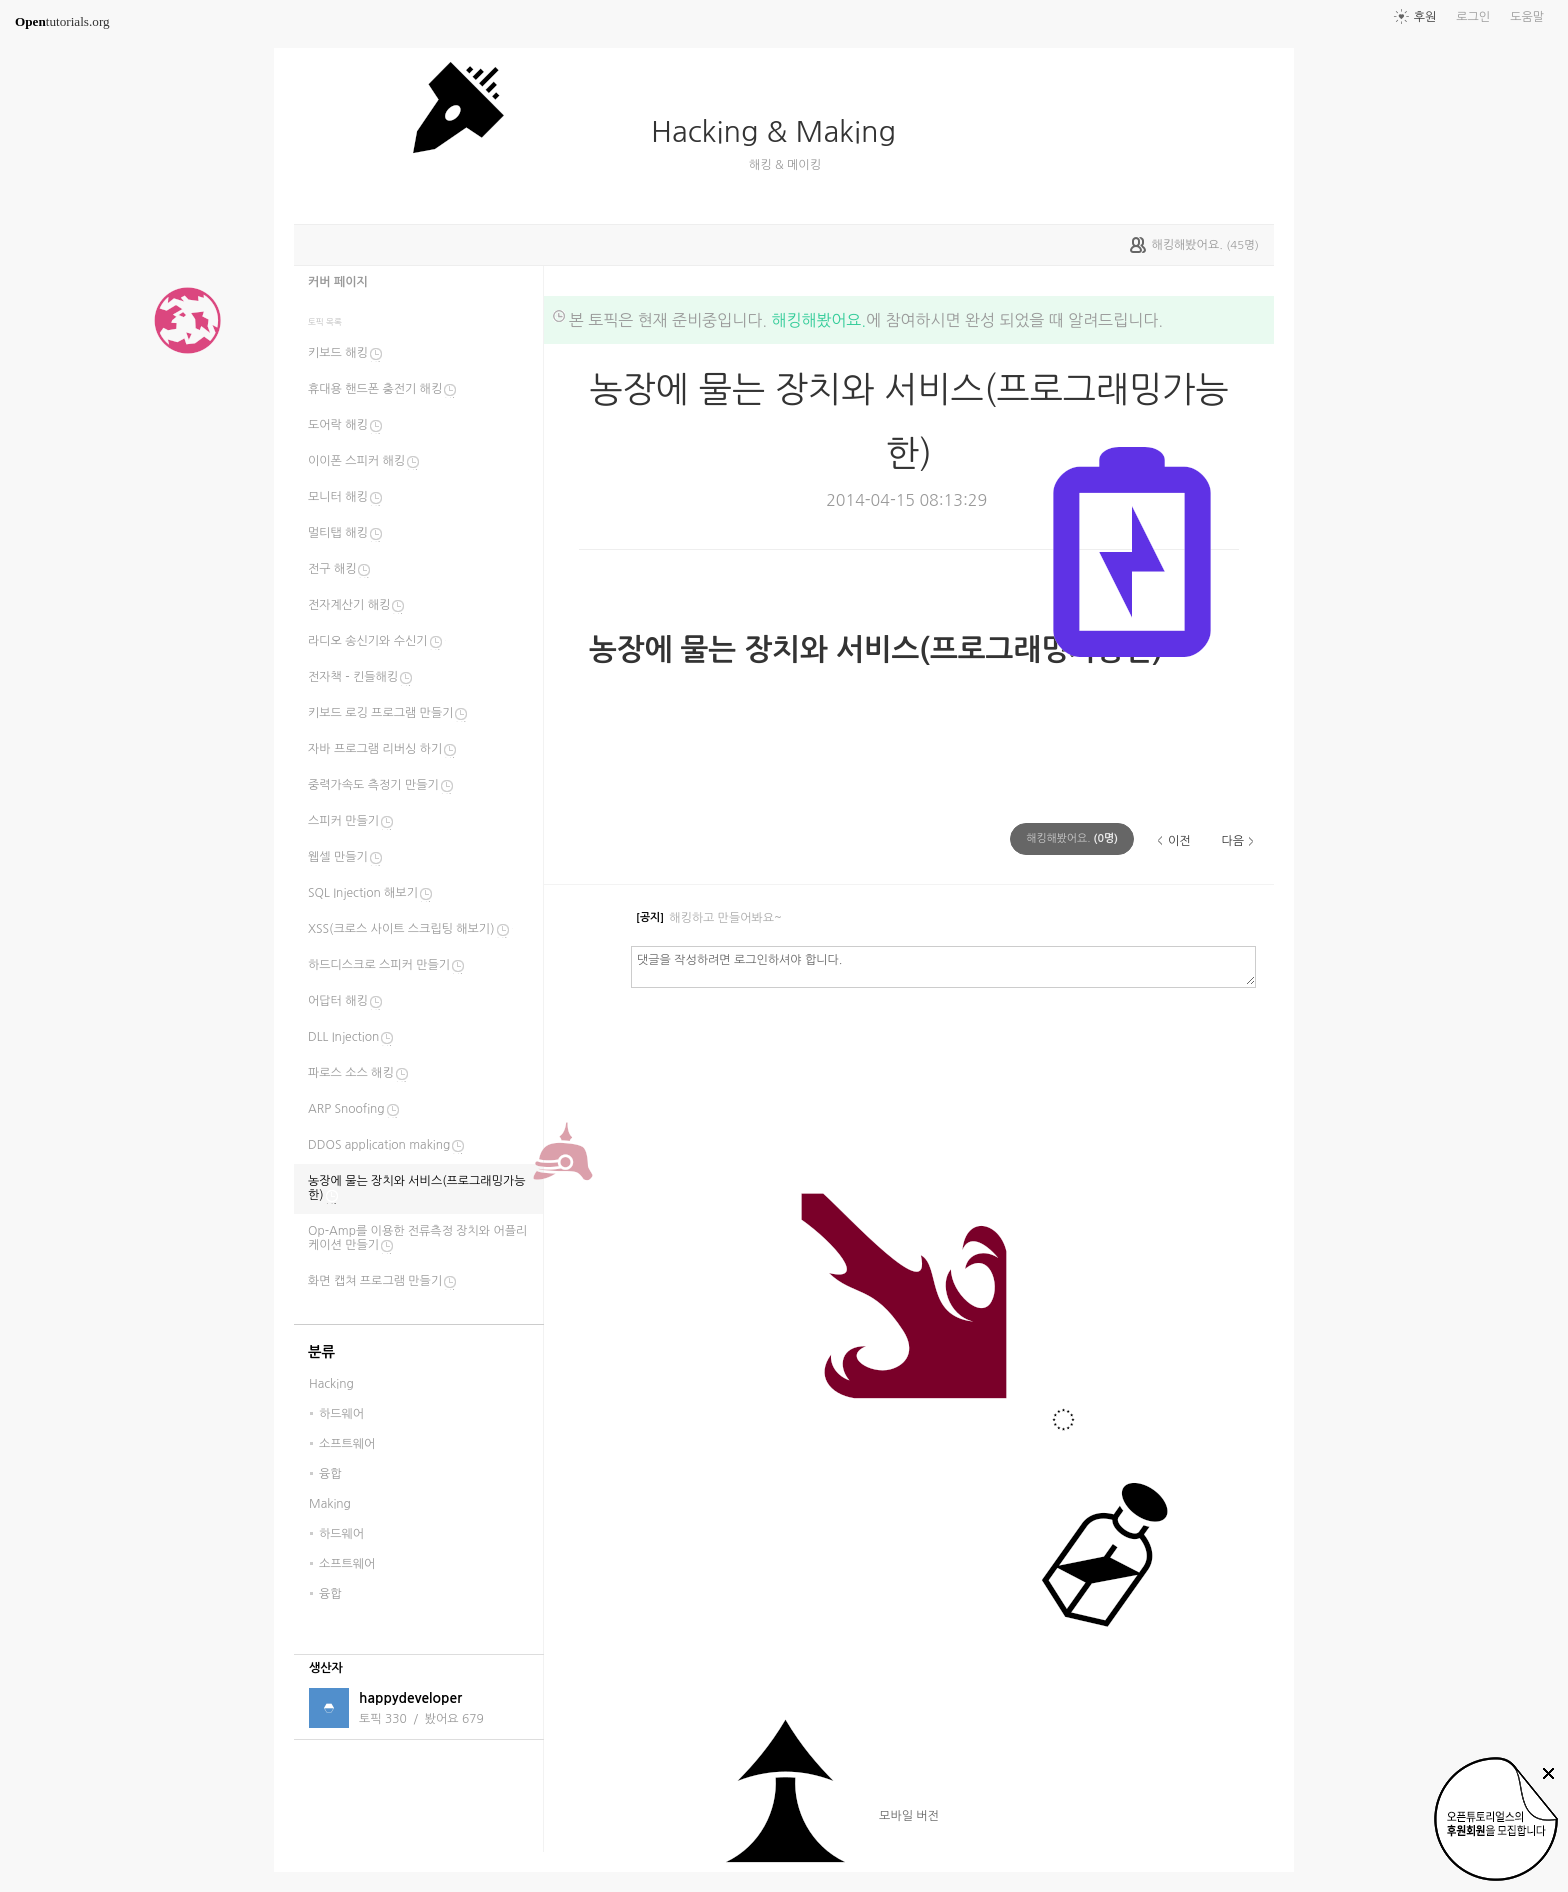  I want to click on view growth metrics or progress, so click(785, 1789).